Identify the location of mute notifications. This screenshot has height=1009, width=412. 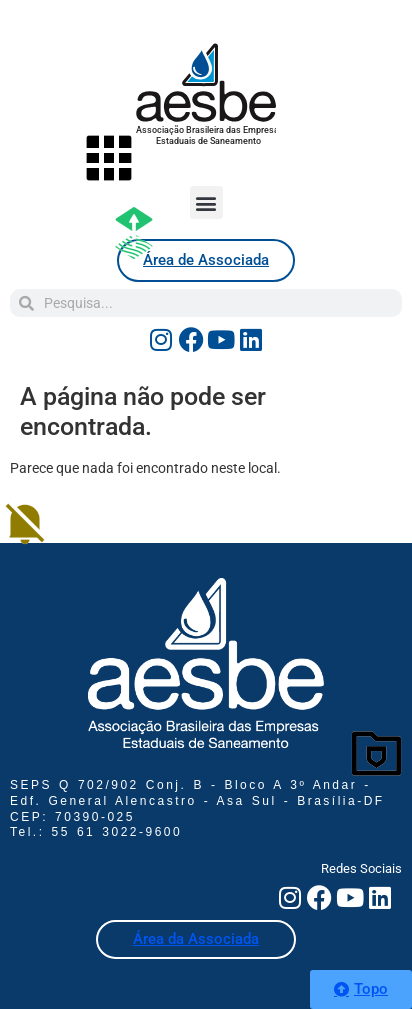
(25, 523).